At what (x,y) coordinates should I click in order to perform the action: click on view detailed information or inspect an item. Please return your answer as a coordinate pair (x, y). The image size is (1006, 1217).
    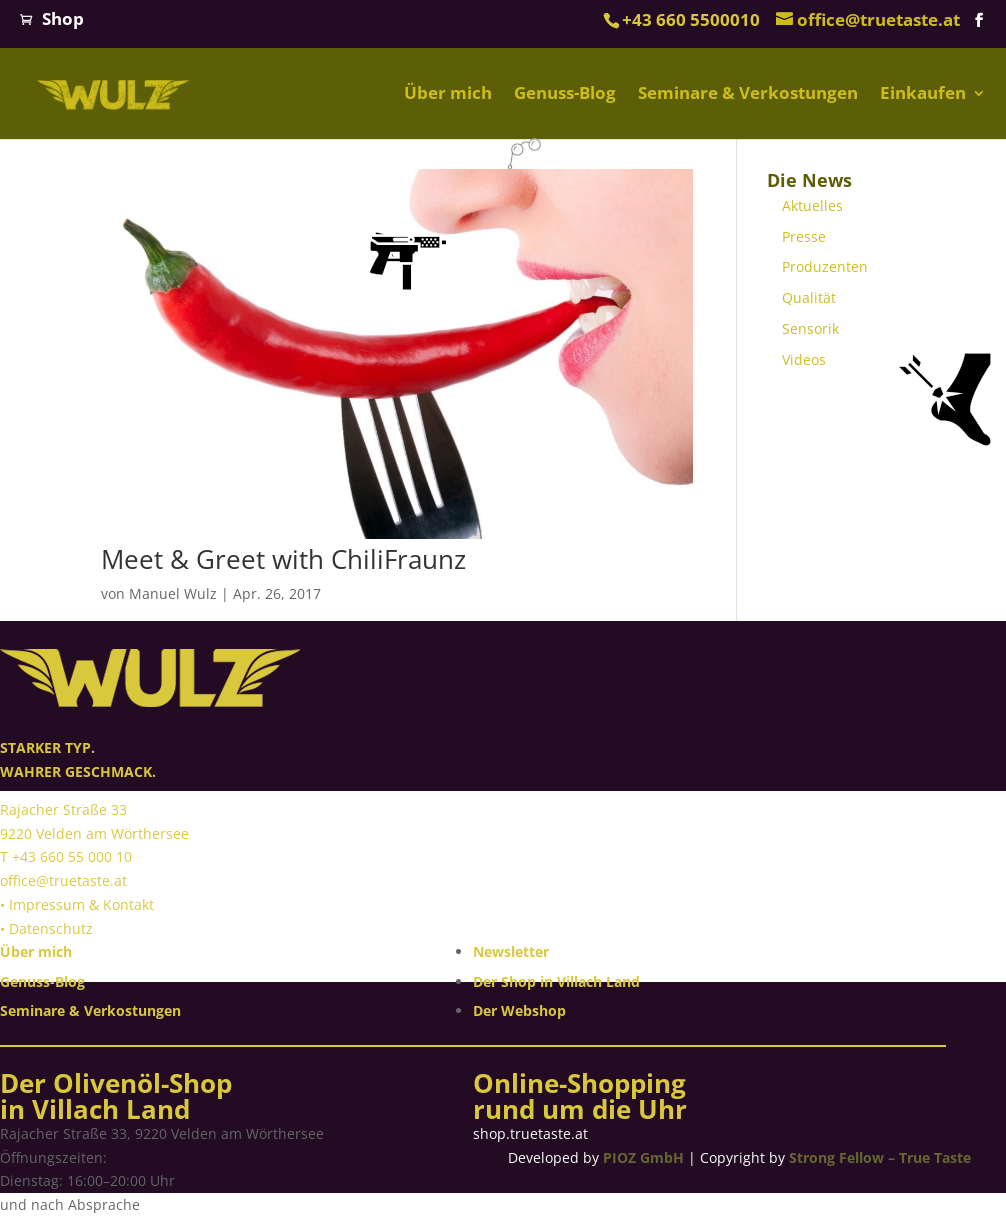
    Looking at the image, I should click on (524, 154).